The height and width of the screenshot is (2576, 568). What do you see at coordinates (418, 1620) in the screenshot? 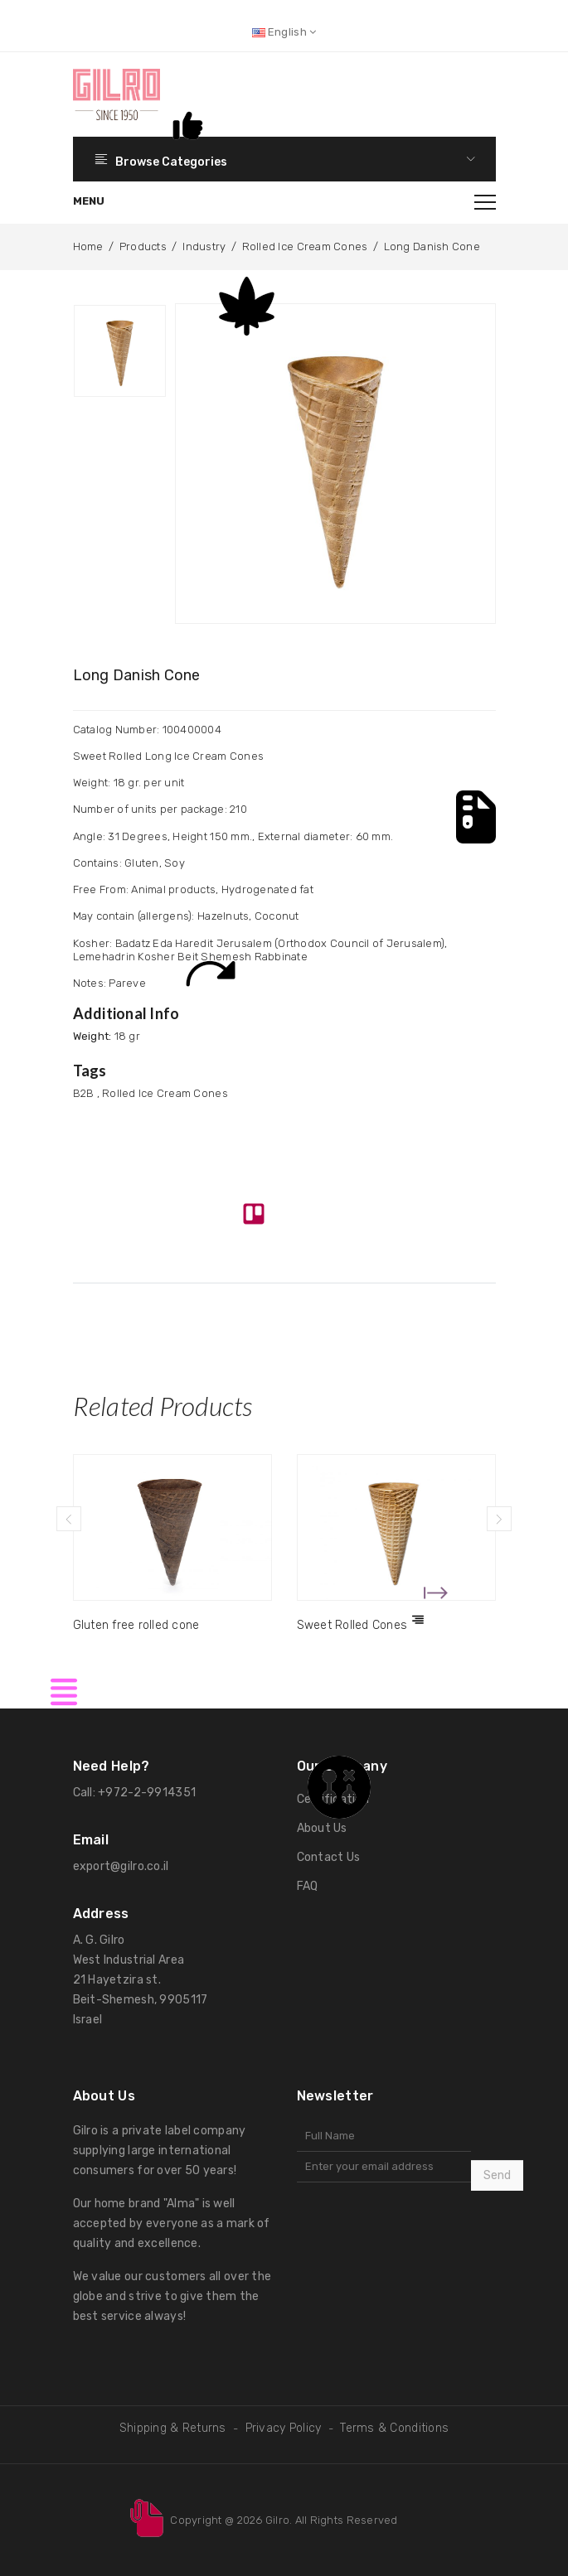
I see `align text to the right` at bounding box center [418, 1620].